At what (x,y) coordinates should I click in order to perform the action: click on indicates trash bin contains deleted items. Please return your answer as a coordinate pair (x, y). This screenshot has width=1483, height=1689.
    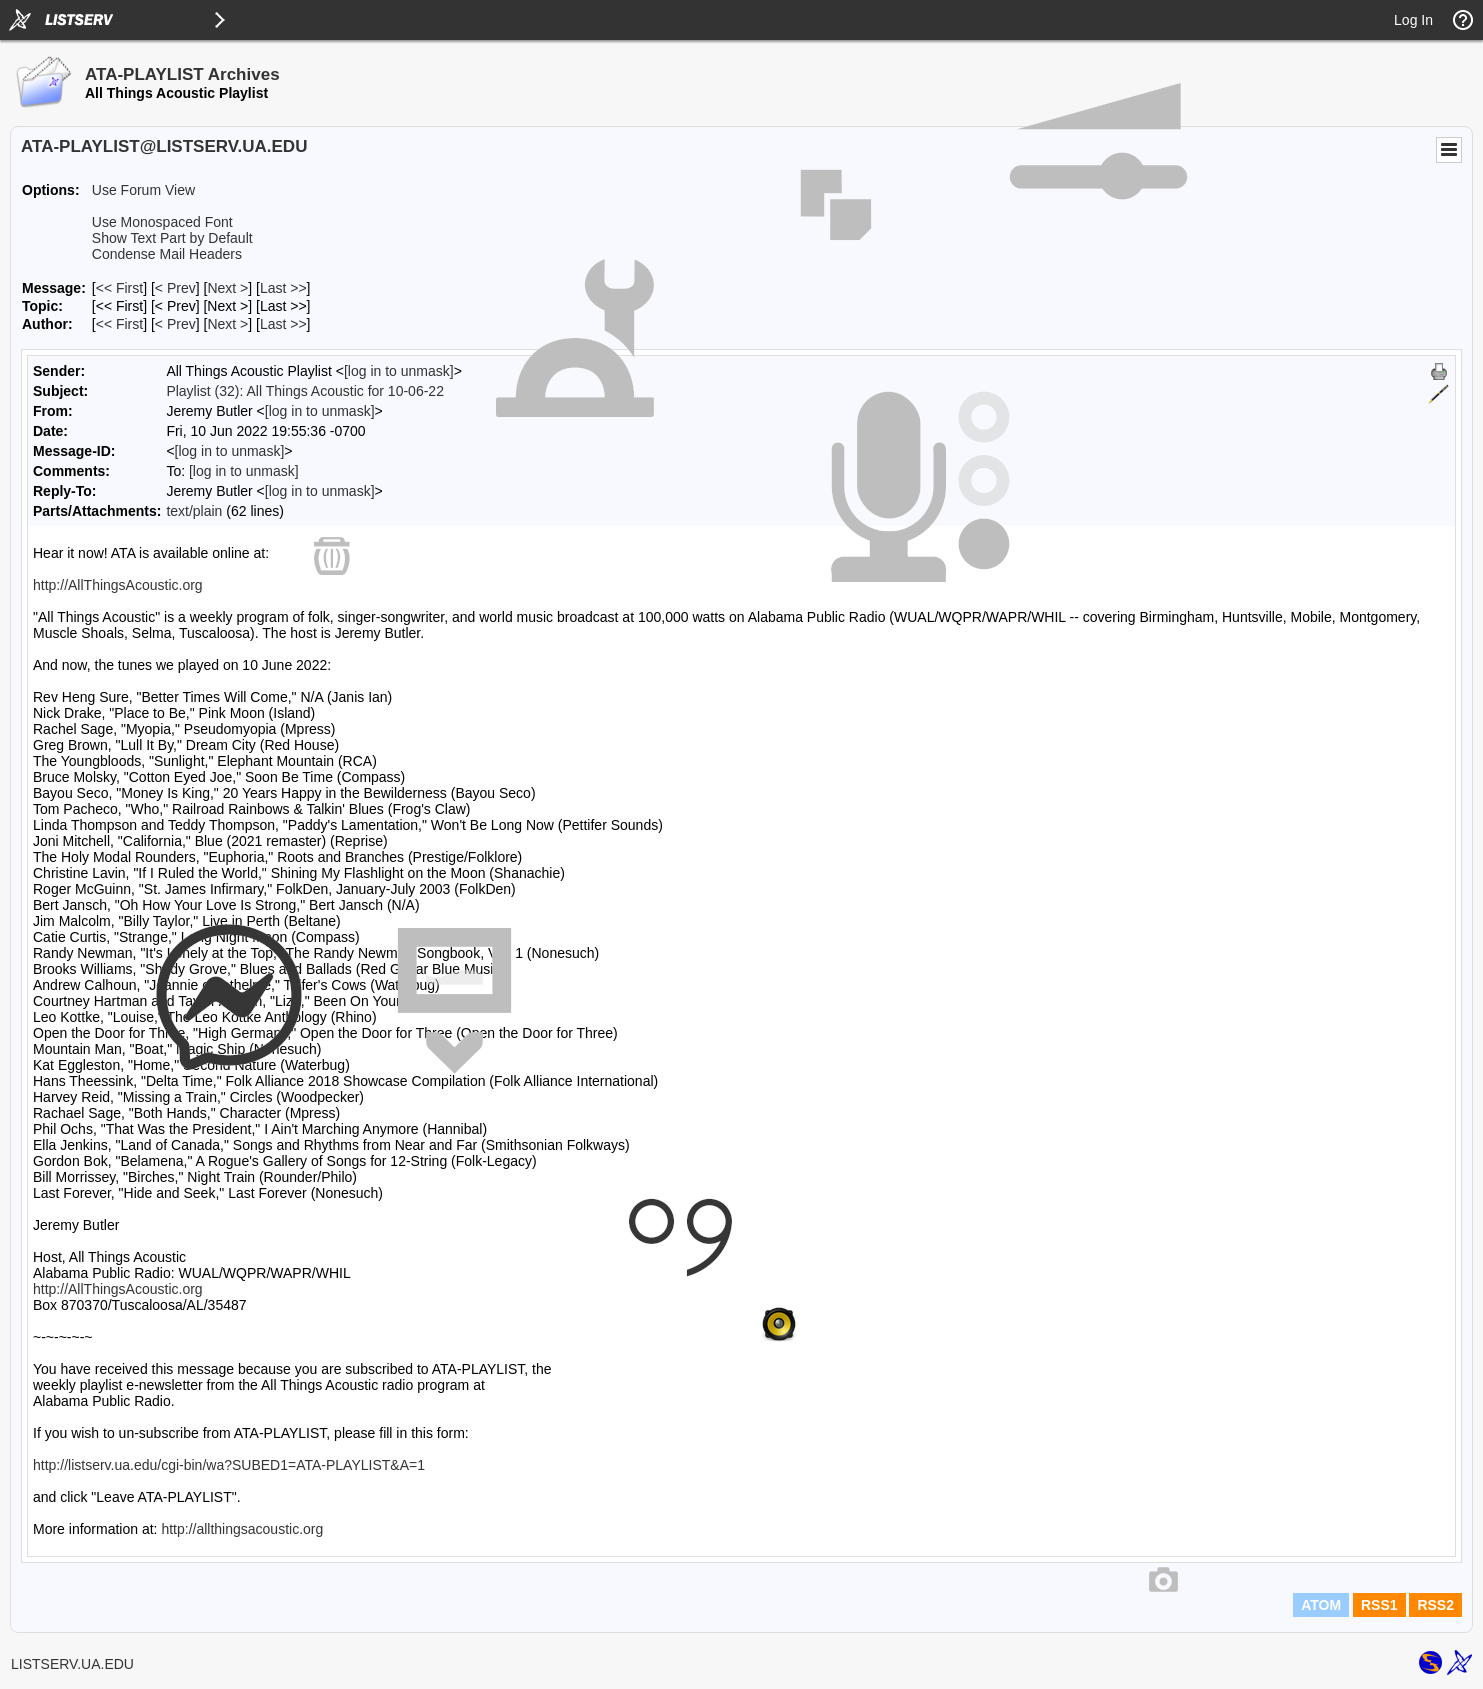
    Looking at the image, I should click on (333, 556).